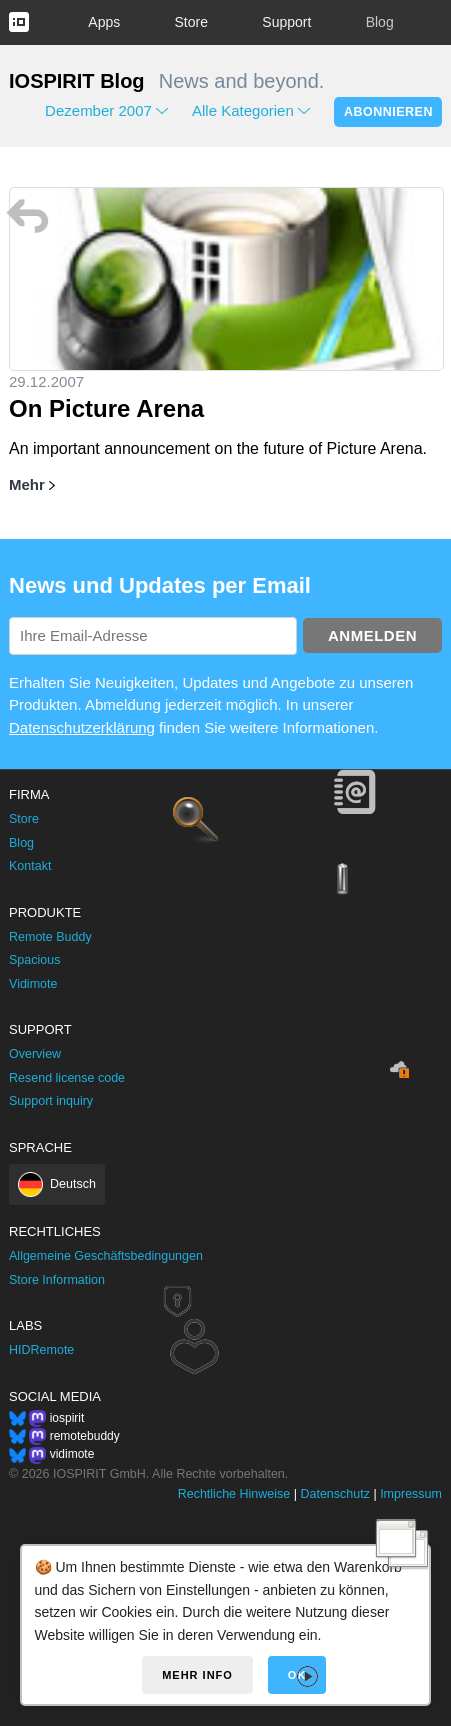  I want to click on start or resume a process, so click(307, 1676).